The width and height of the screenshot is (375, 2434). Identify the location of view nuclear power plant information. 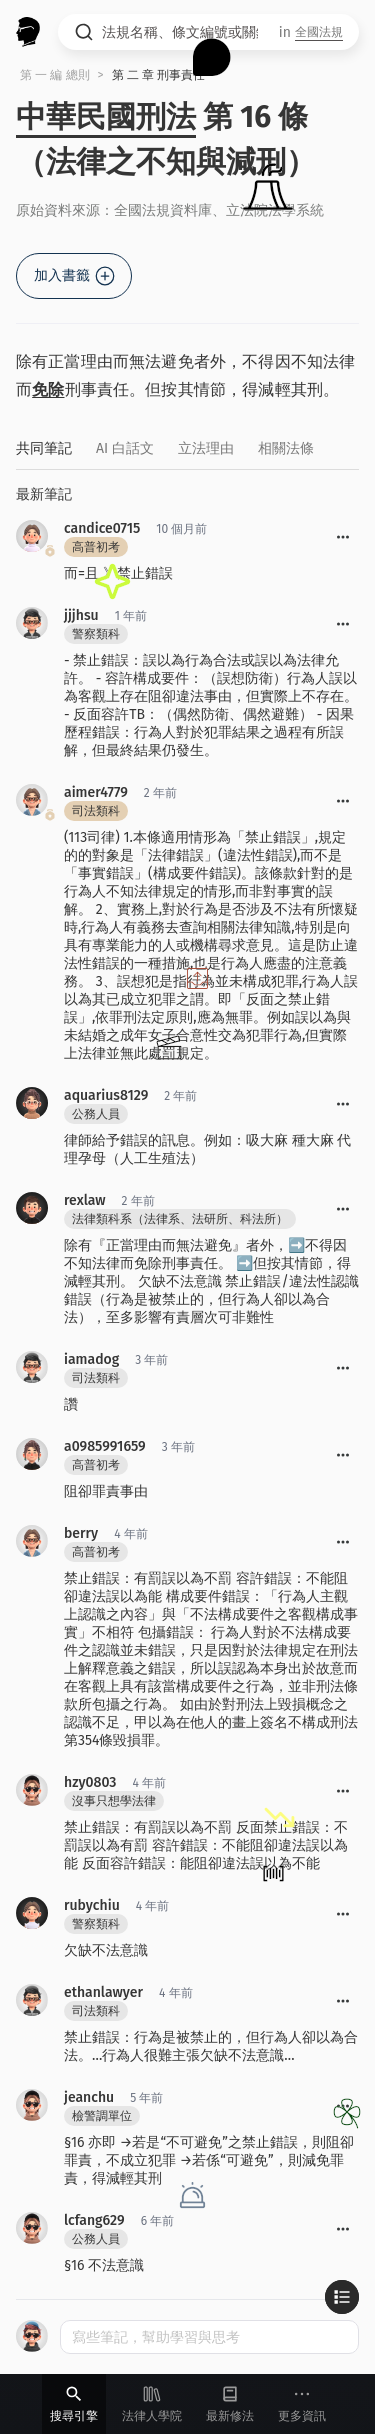
(268, 190).